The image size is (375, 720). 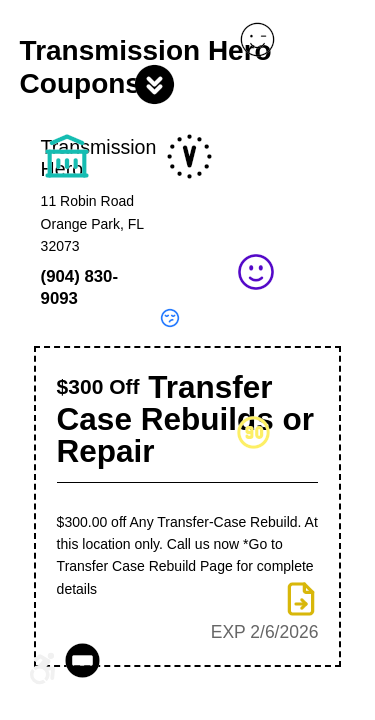 I want to click on export or send file, so click(x=301, y=599).